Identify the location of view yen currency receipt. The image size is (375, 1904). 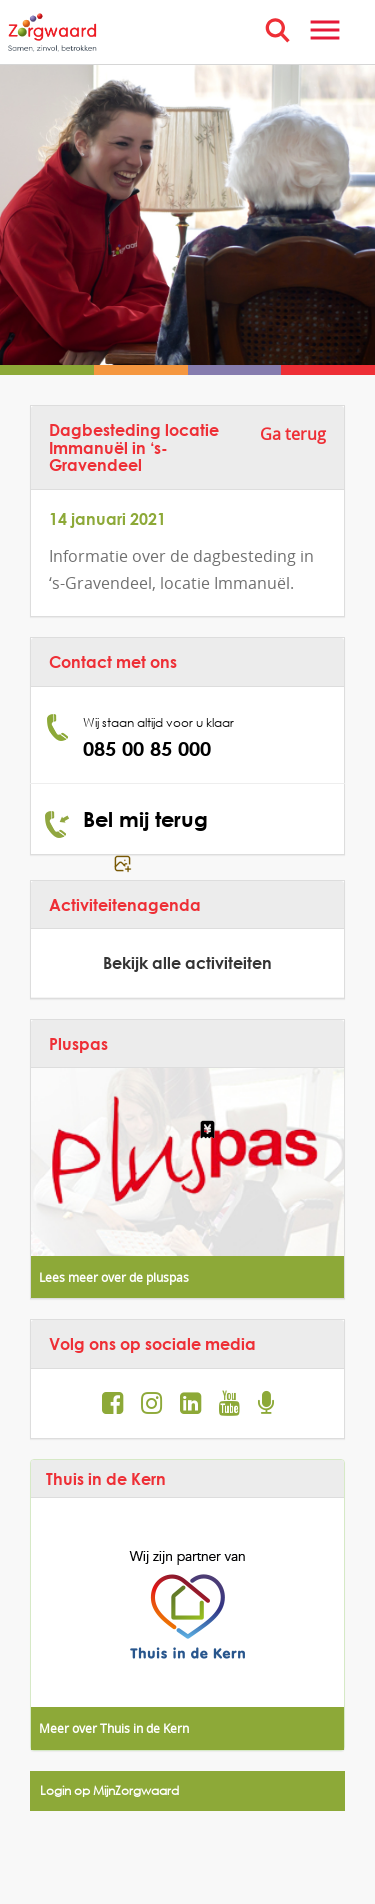
(207, 1129).